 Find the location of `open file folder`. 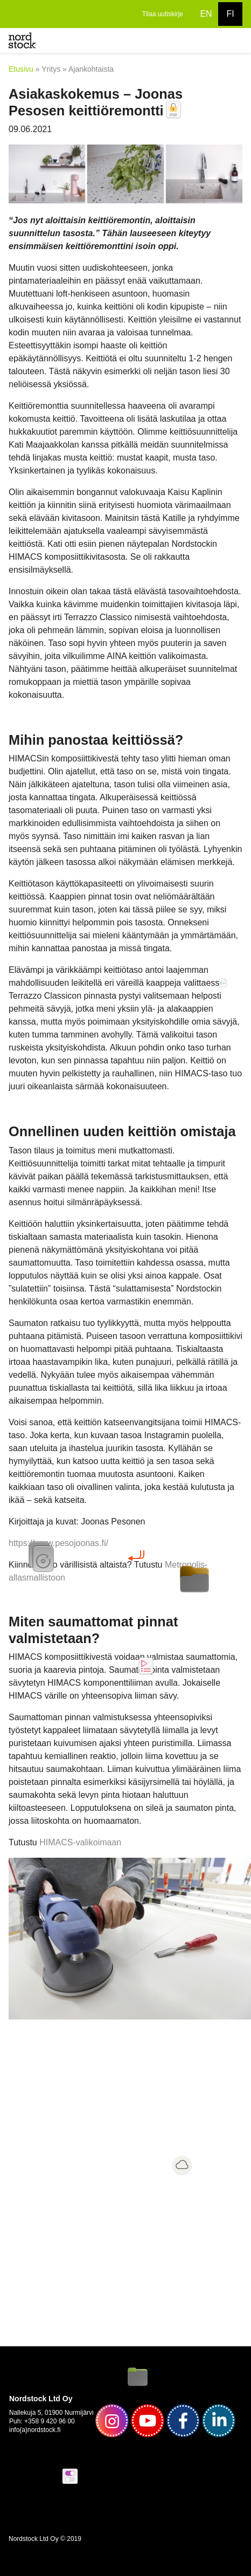

open file folder is located at coordinates (137, 2376).